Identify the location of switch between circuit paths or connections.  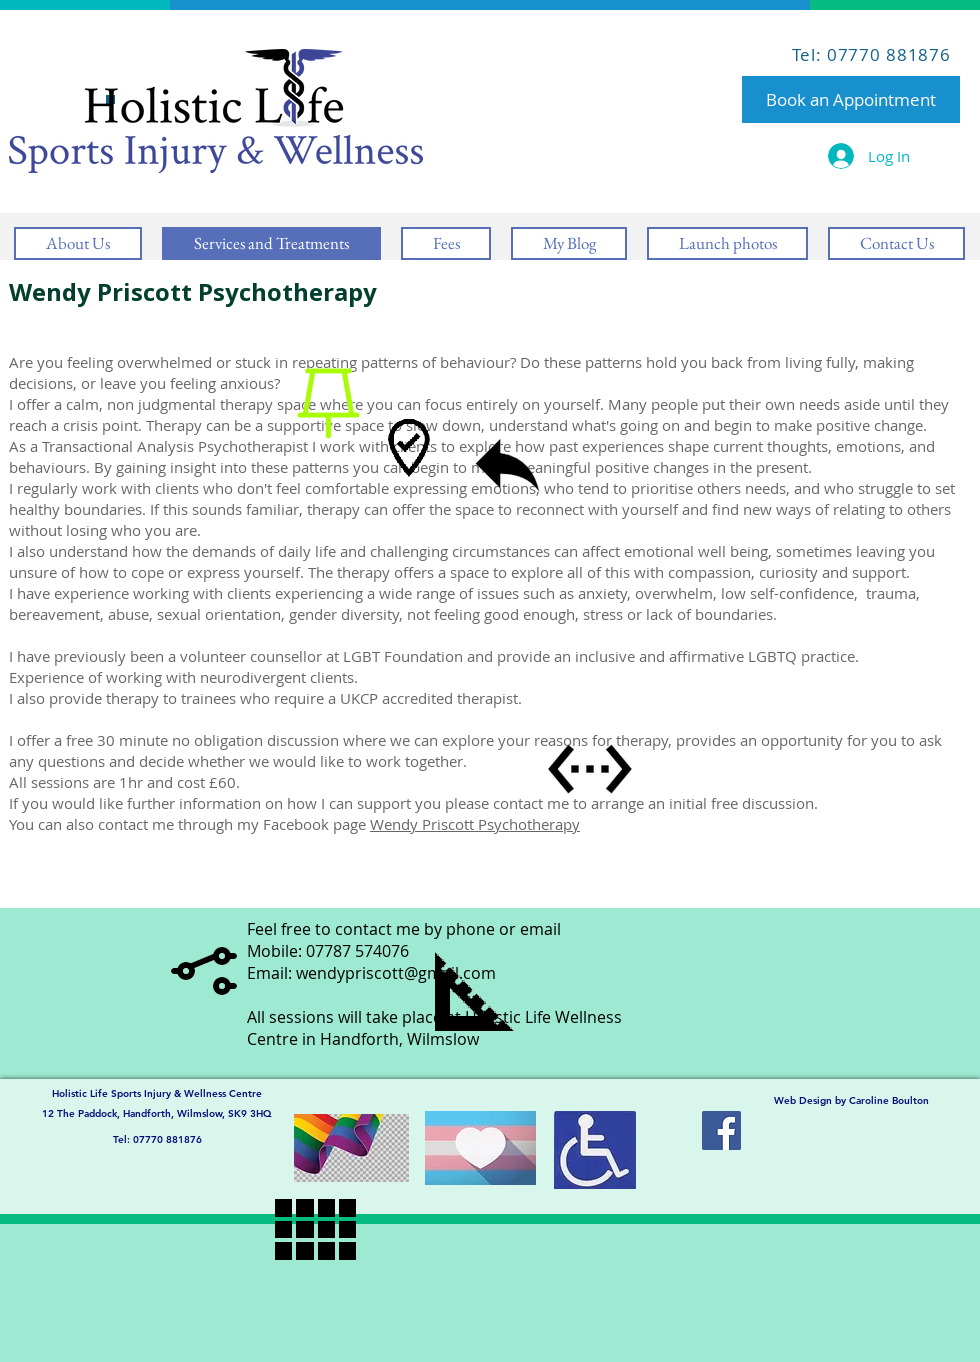
(204, 971).